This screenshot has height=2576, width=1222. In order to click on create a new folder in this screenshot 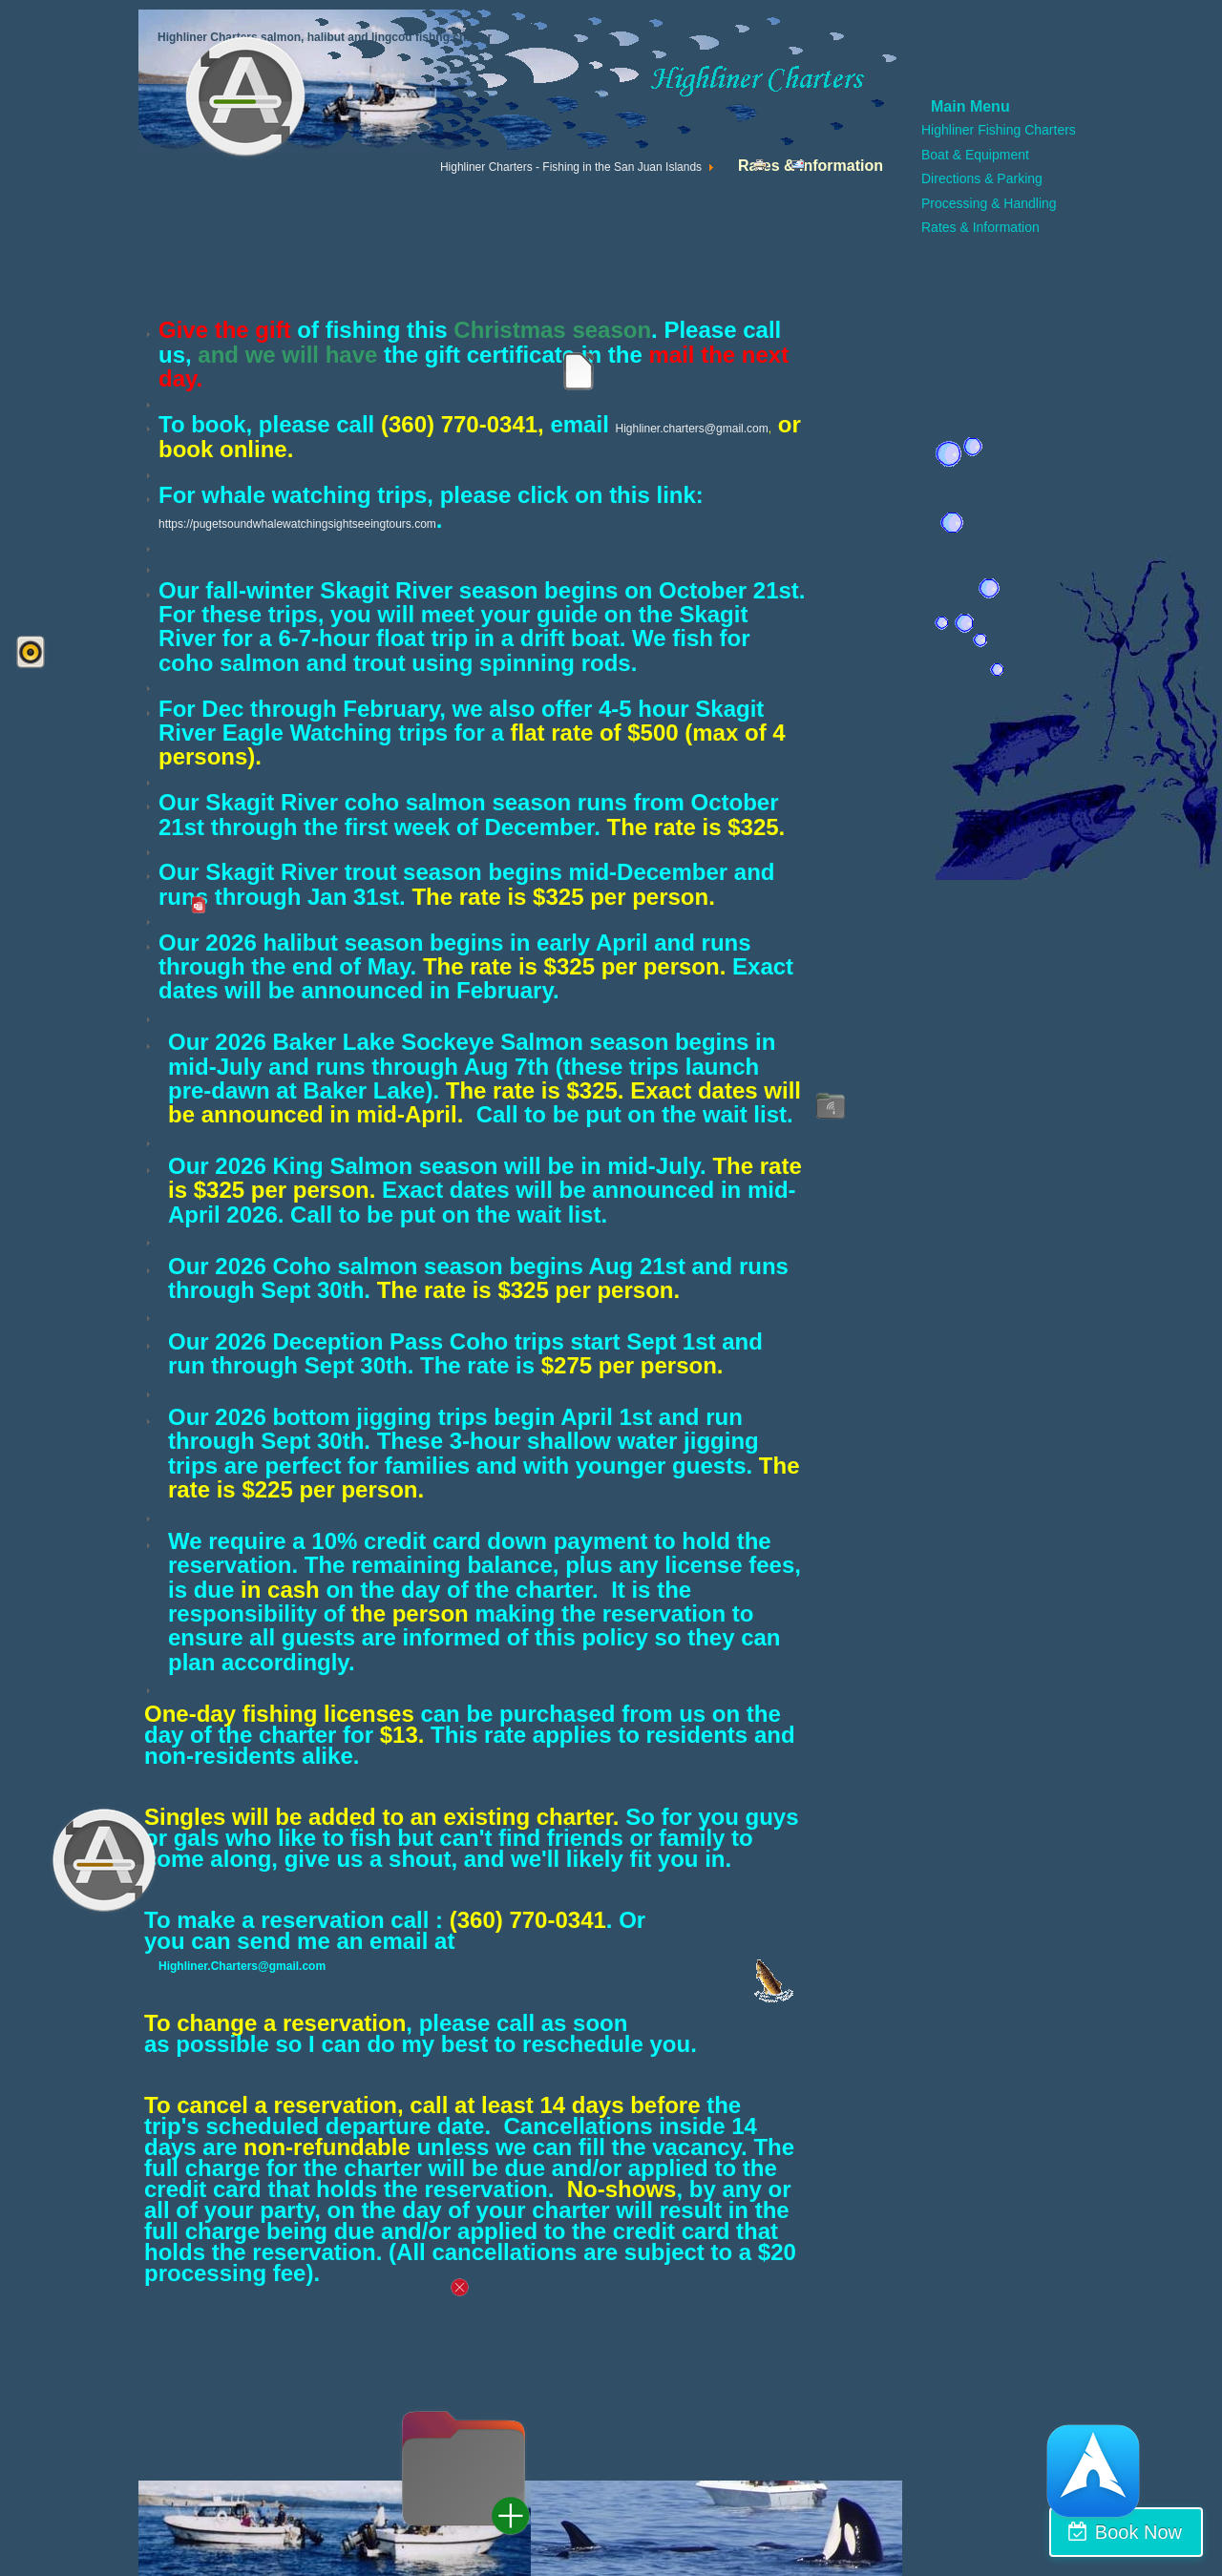, I will do `click(463, 2468)`.